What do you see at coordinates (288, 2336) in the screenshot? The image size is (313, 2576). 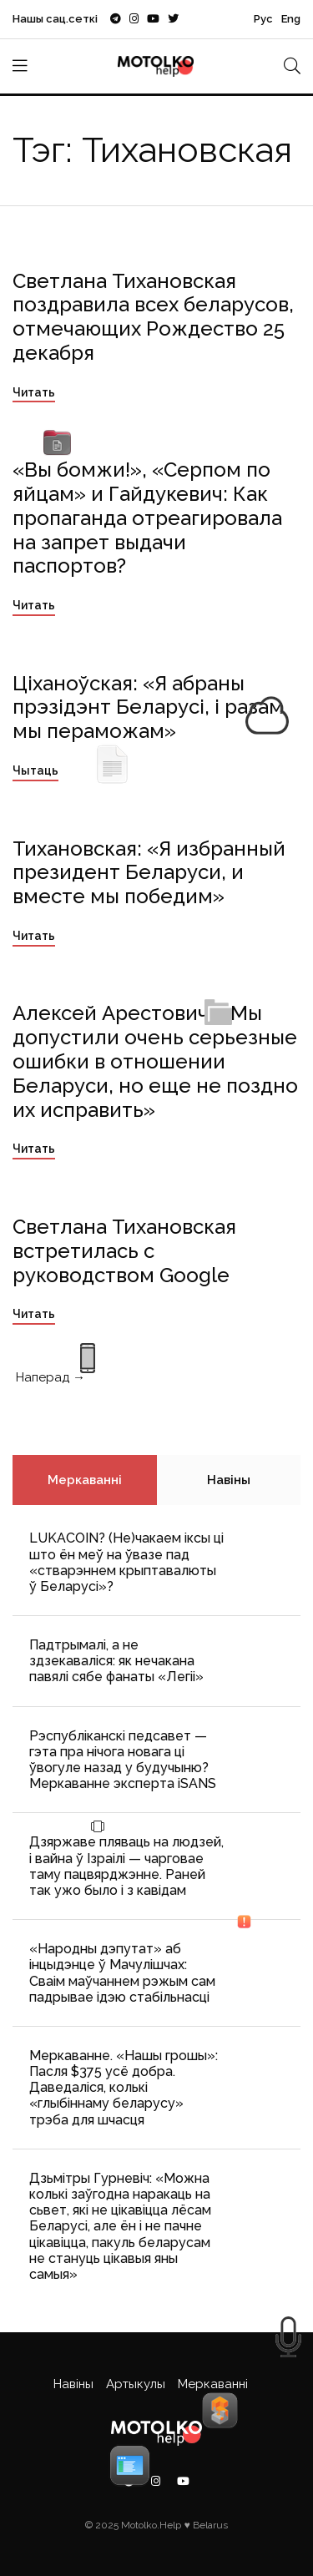 I see `access microphone or audio input settings` at bounding box center [288, 2336].